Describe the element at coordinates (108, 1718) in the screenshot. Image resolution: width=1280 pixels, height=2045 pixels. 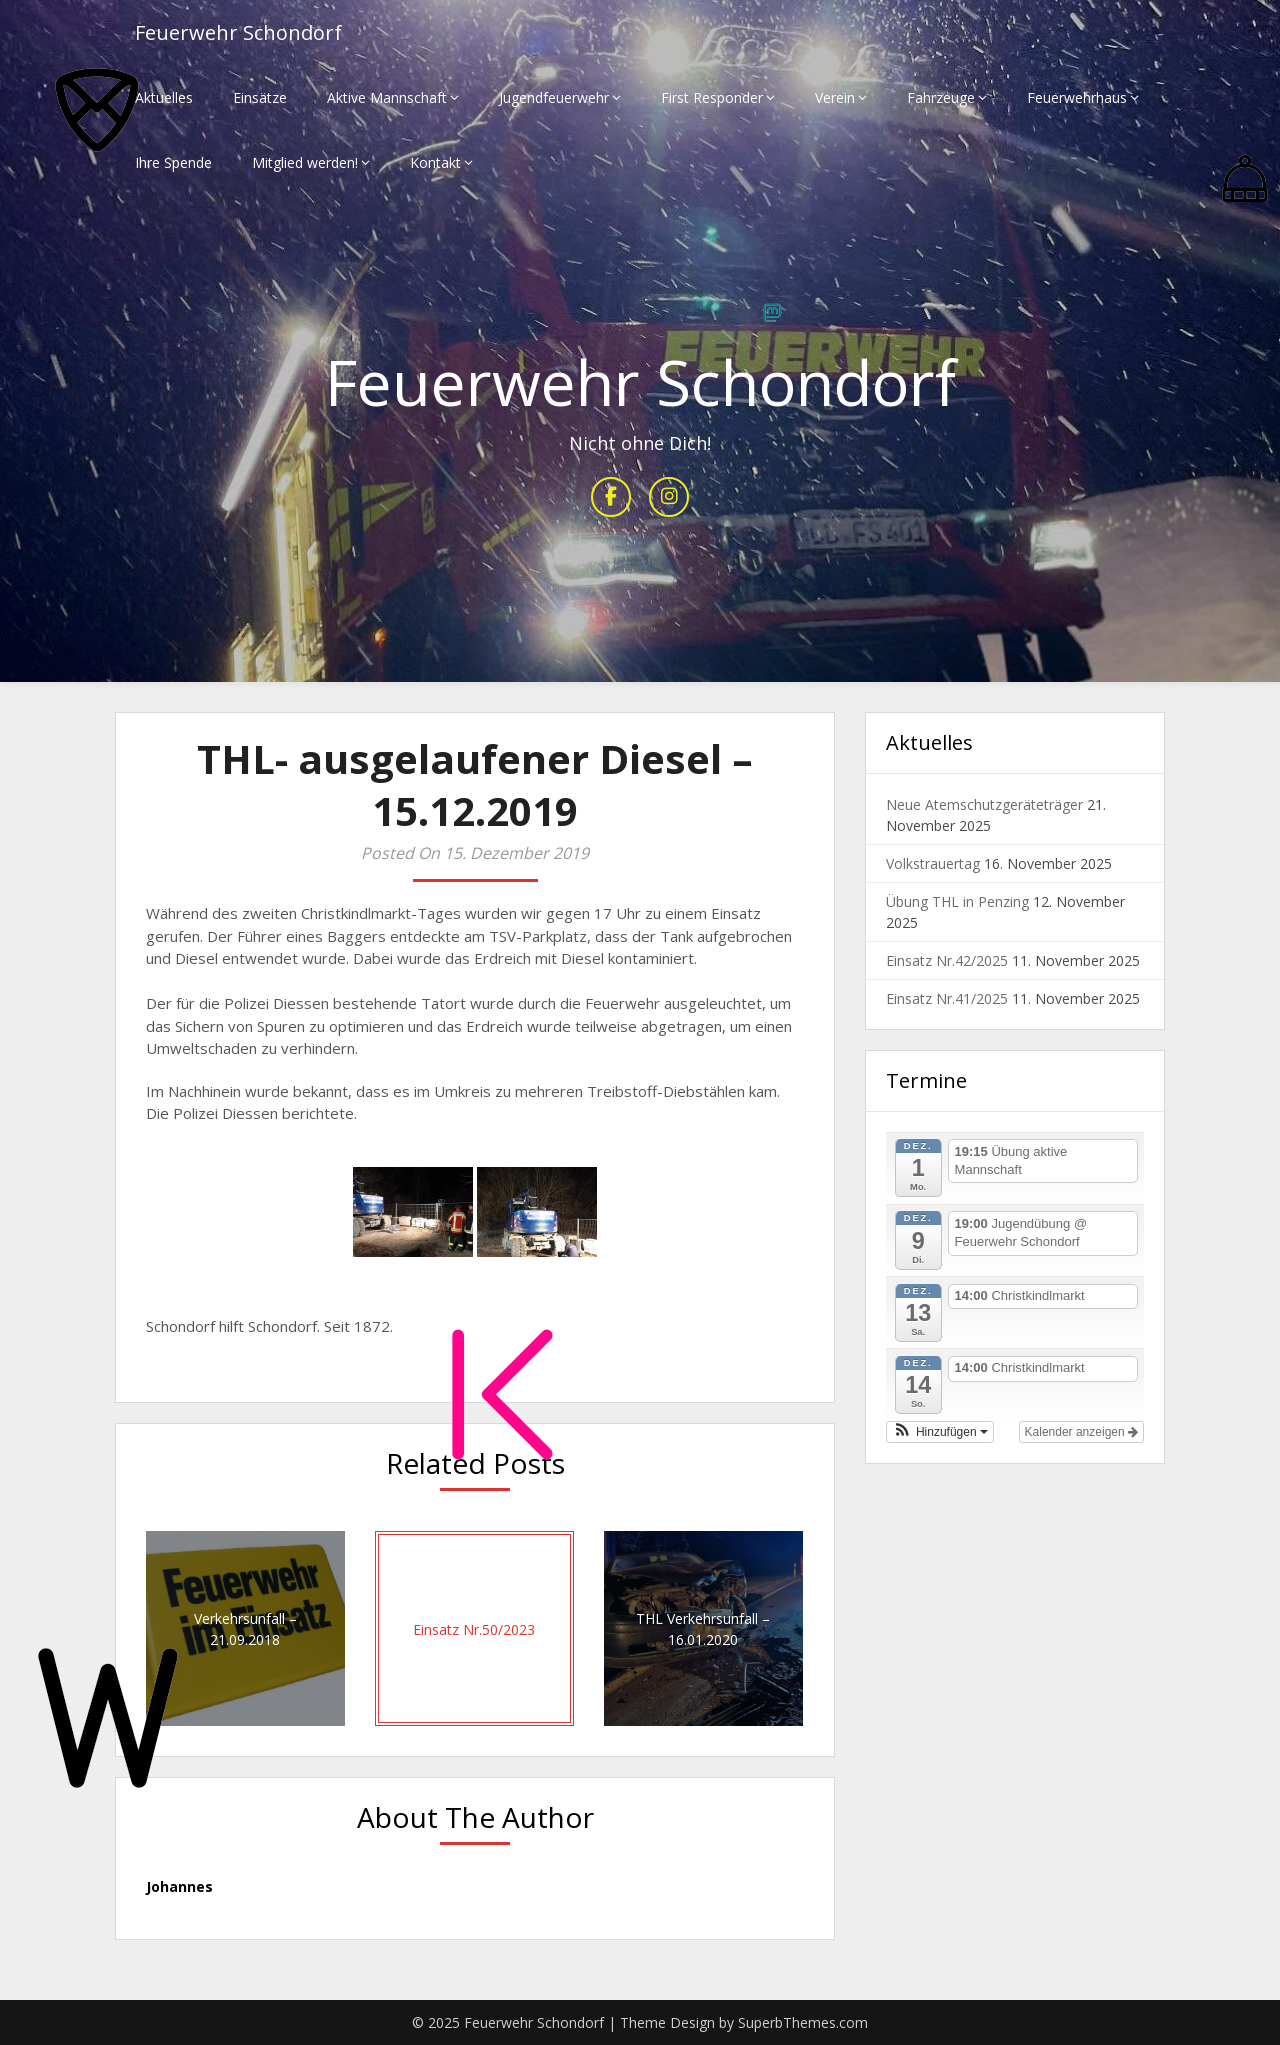
I see `indicates items or options starting with the letter W` at that location.